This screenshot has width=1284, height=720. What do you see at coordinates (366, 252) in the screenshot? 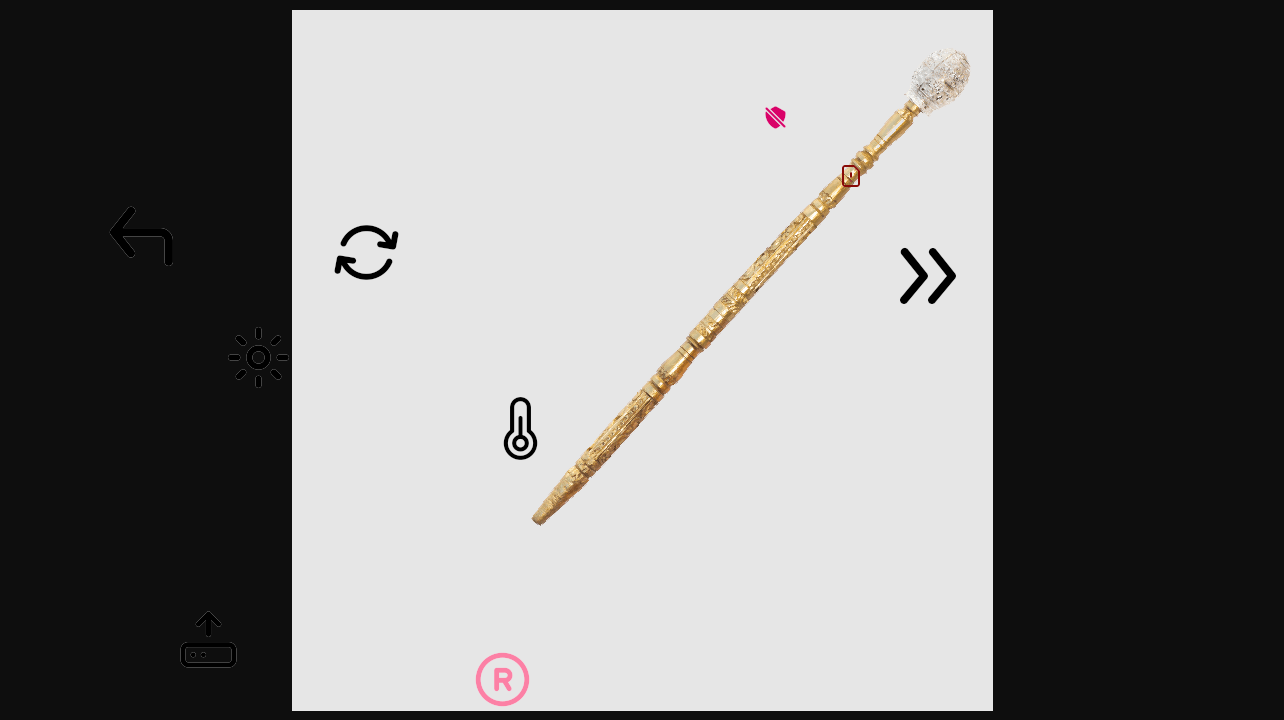
I see `sync data across devices` at bounding box center [366, 252].